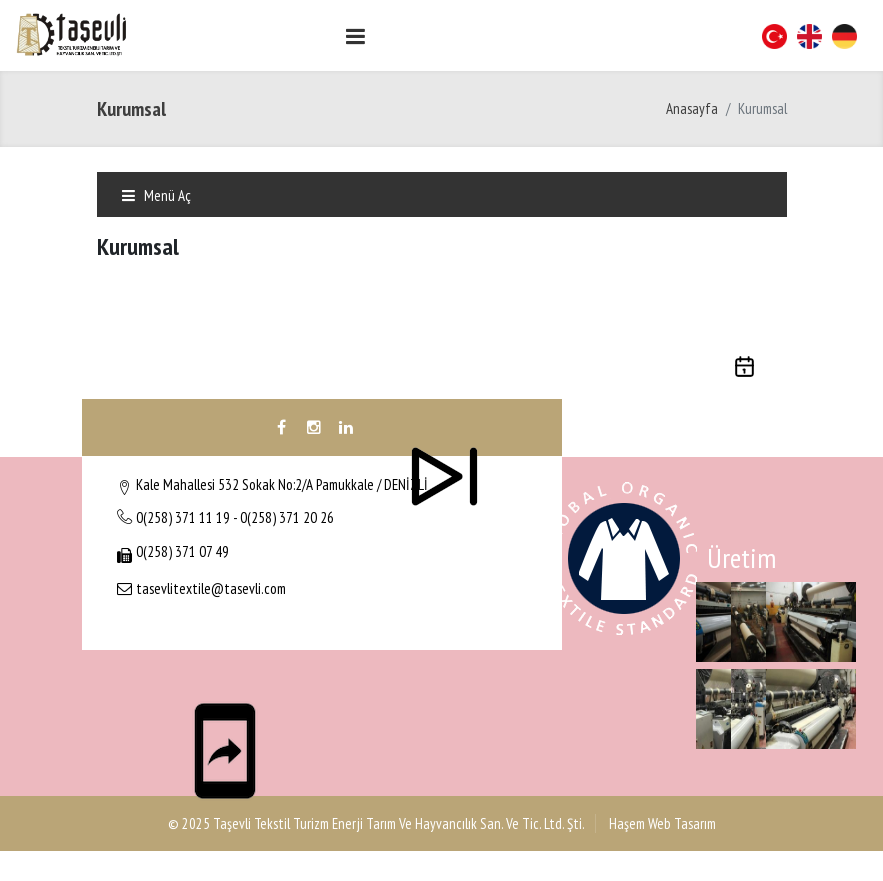  Describe the element at coordinates (225, 751) in the screenshot. I see `share your mobile screen with others` at that location.